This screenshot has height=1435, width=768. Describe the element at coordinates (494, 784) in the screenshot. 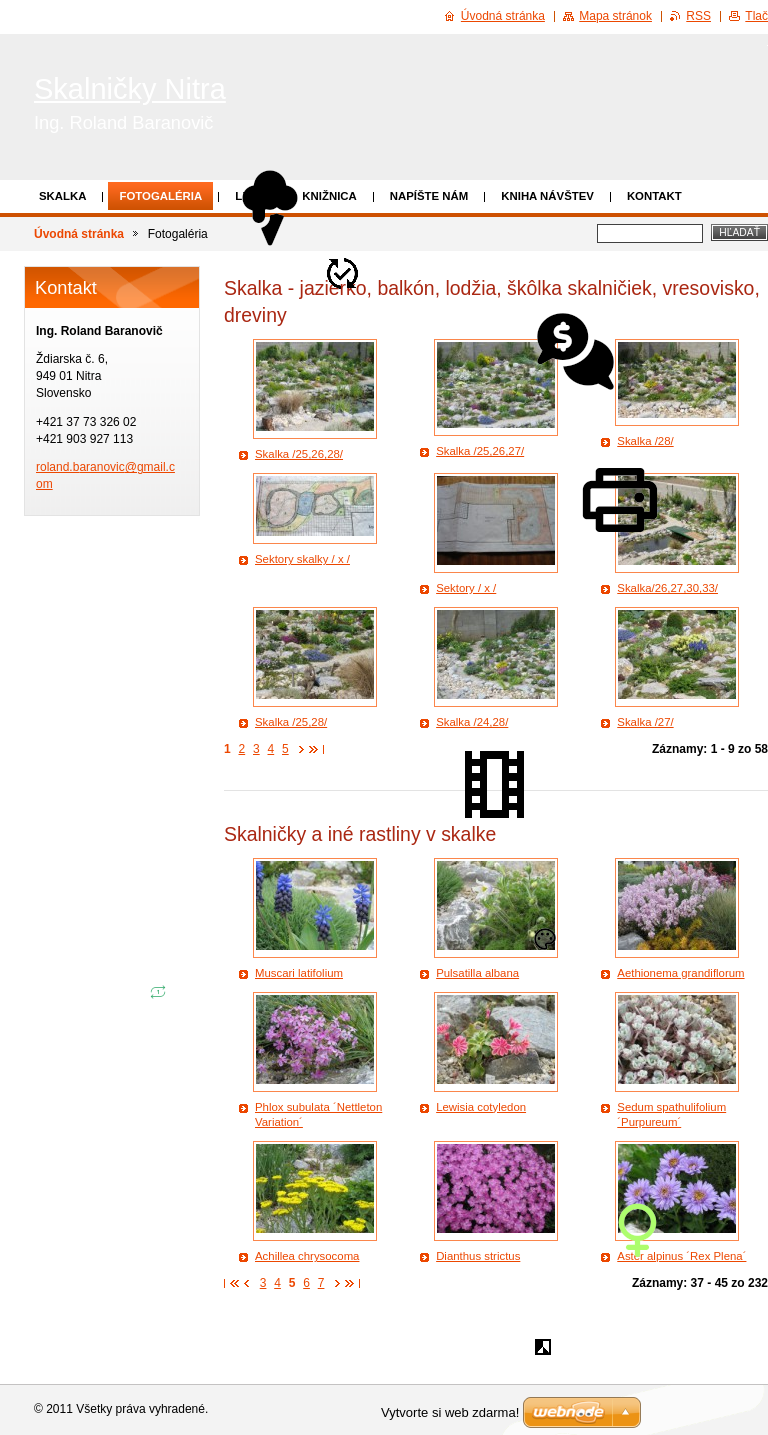

I see `browse local movie theaters` at that location.